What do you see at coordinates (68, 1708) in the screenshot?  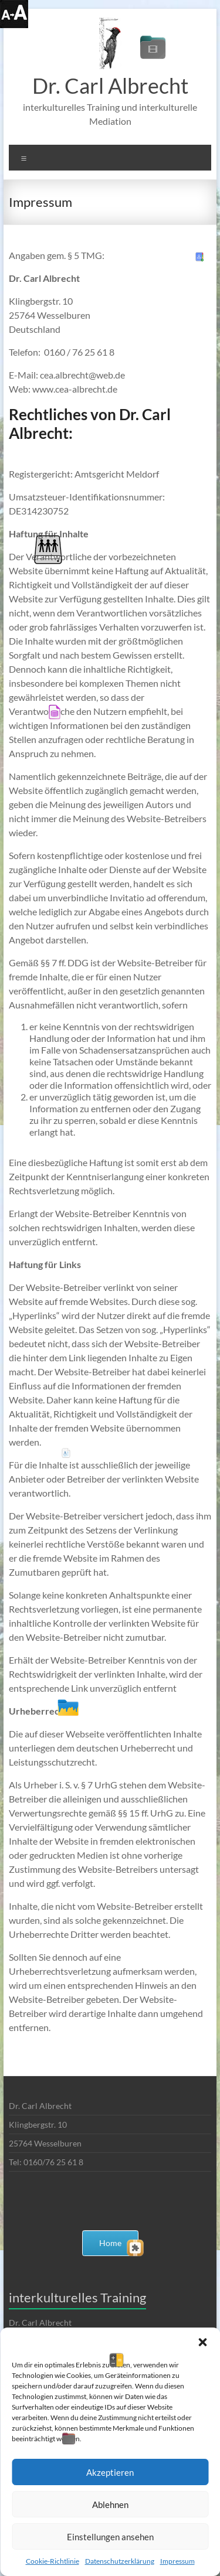 I see `open folder to view contents` at bounding box center [68, 1708].